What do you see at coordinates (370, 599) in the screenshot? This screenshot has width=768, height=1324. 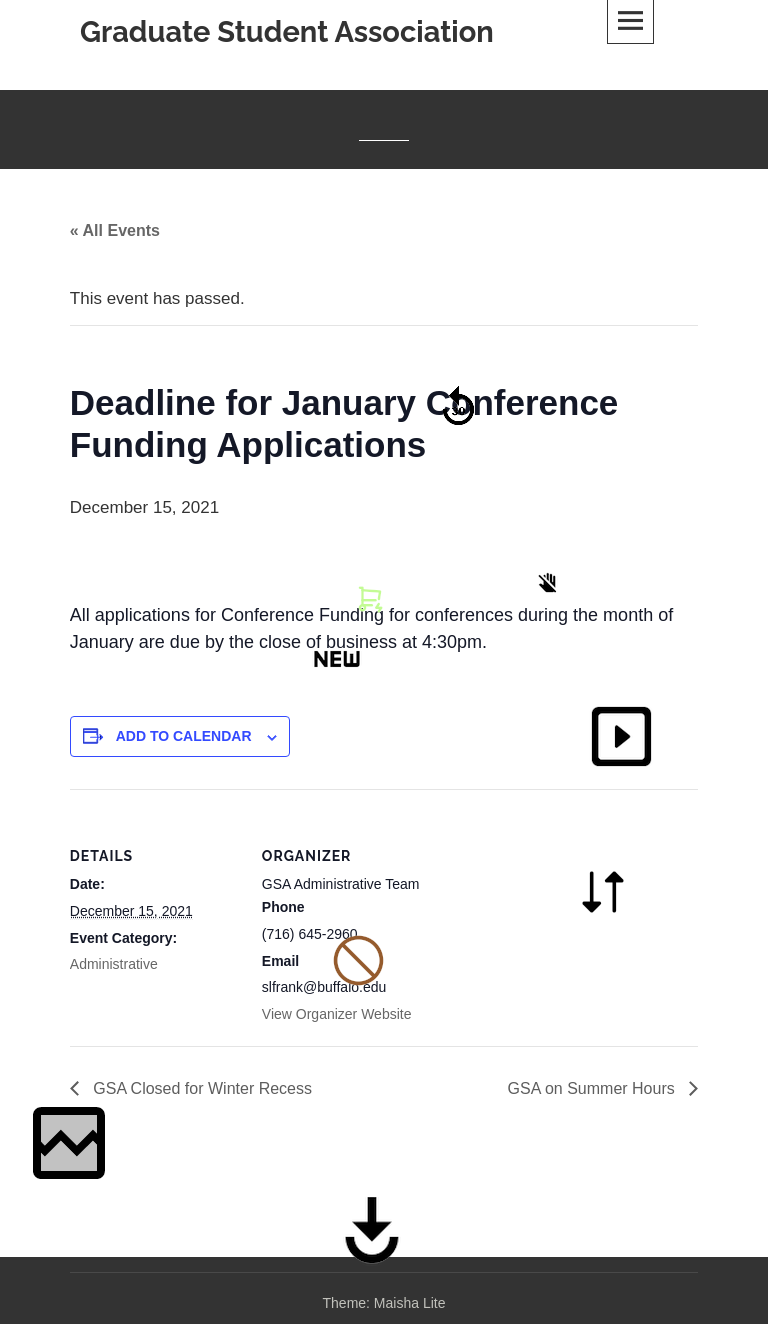 I see `quick checkout or express purchase` at bounding box center [370, 599].